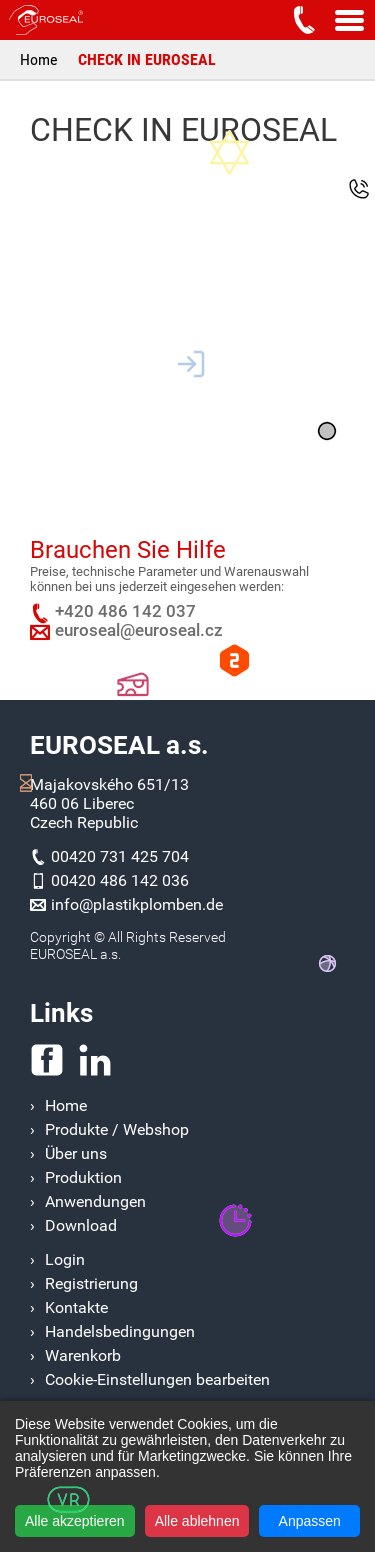 This screenshot has height=1552, width=375. I want to click on view remaining time or countdown timer, so click(235, 1220).